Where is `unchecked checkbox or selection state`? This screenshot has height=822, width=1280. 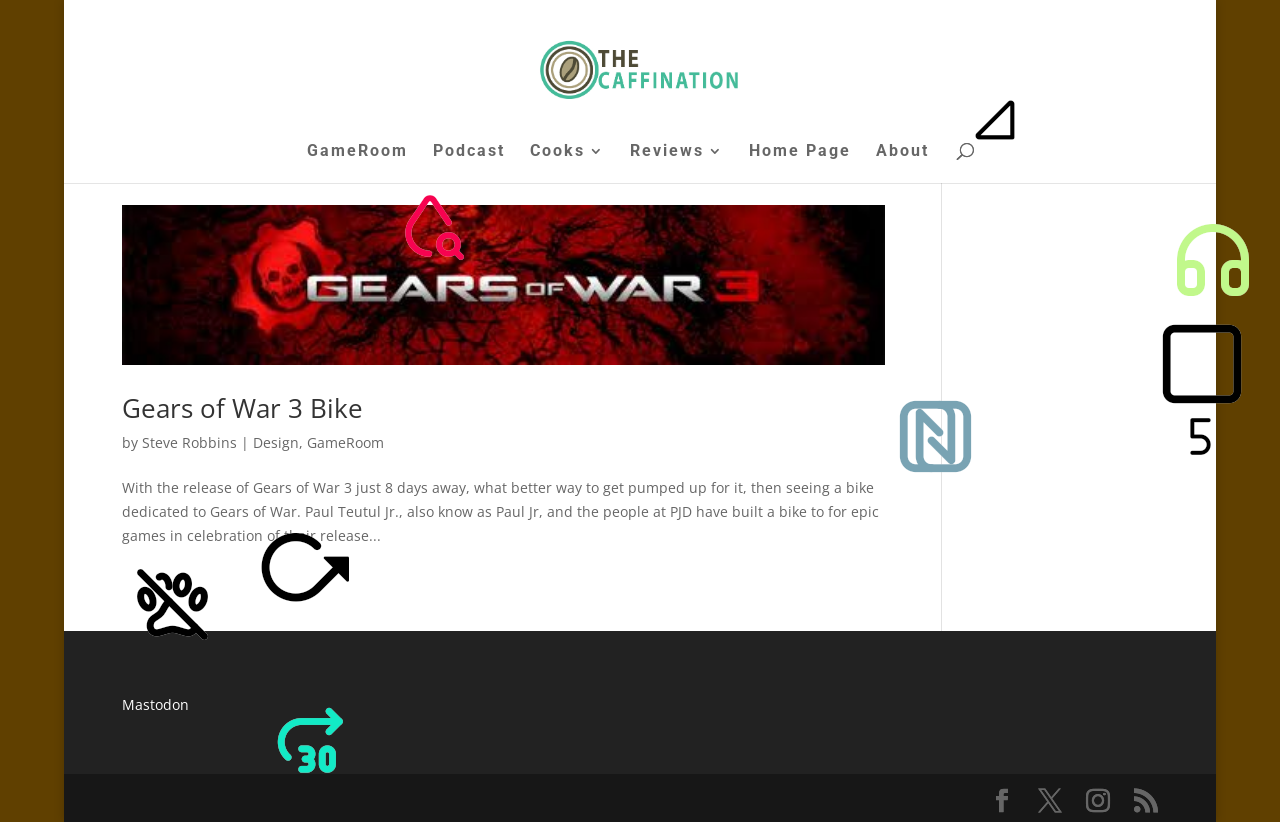
unchecked checkbox or selection state is located at coordinates (1202, 364).